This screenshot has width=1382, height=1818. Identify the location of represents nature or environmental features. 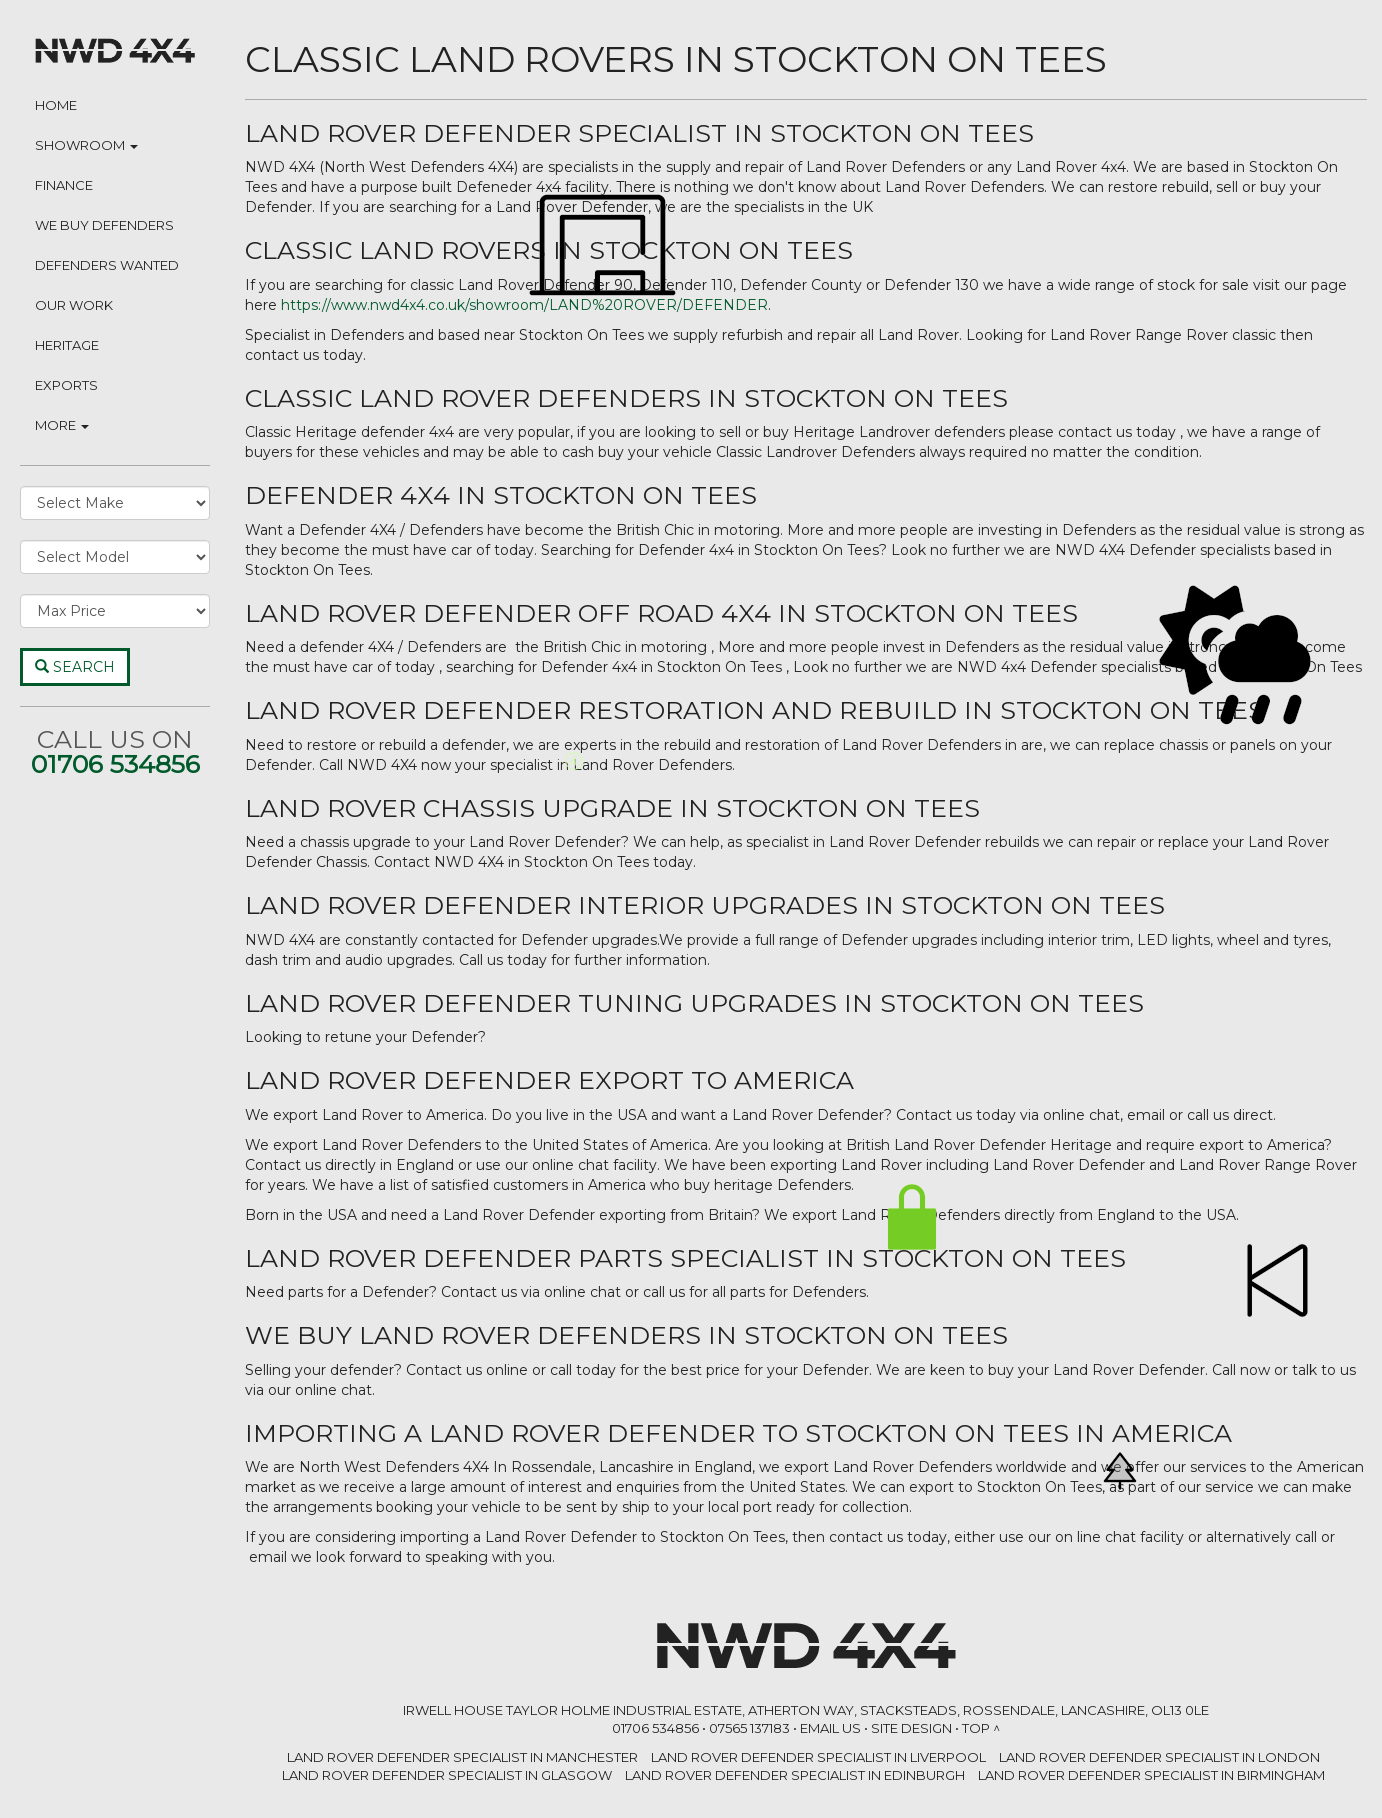
(1120, 1471).